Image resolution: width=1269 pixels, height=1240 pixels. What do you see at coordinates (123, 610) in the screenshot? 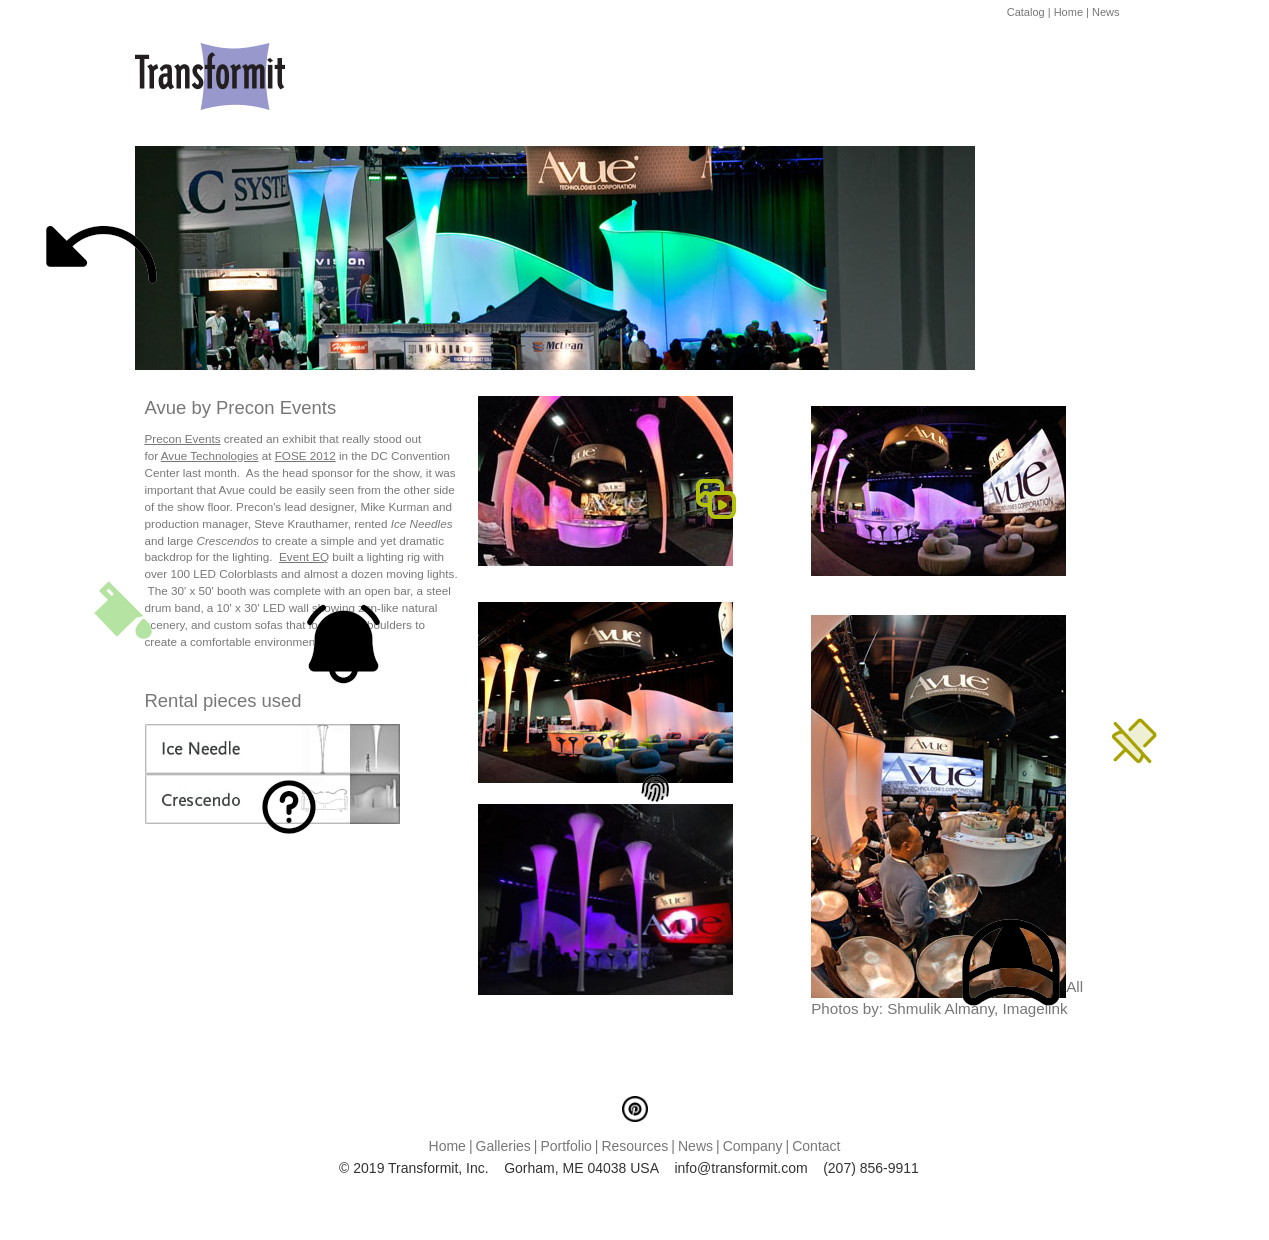
I see `fill an area with color` at bounding box center [123, 610].